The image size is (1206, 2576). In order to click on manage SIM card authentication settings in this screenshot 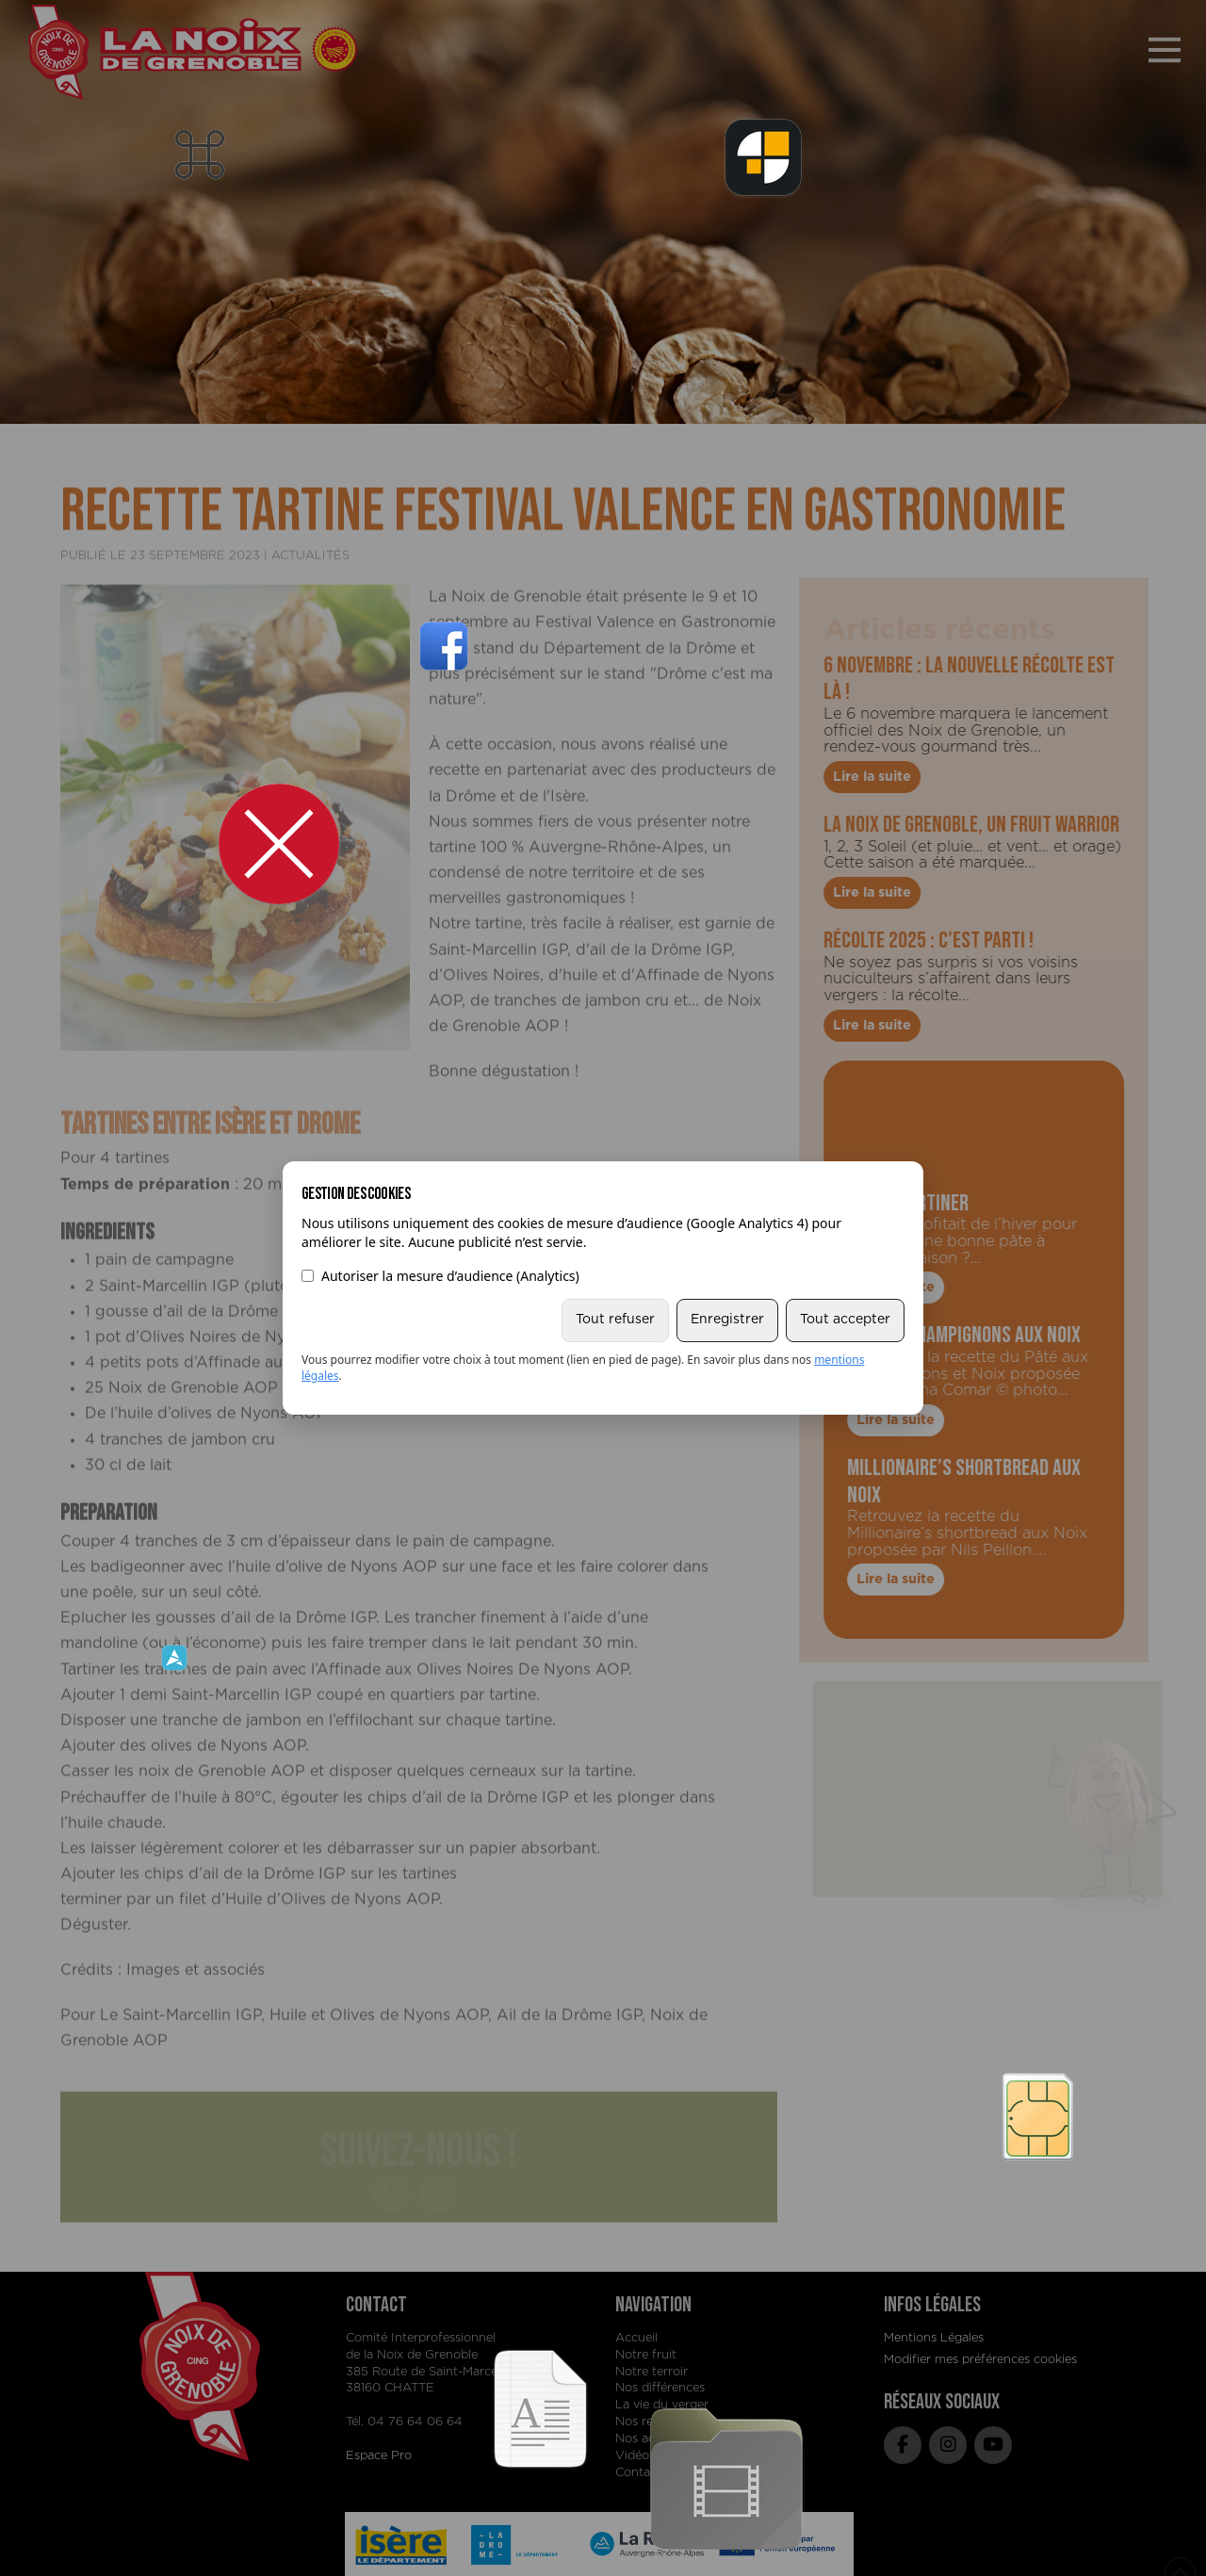, I will do `click(1037, 2116)`.